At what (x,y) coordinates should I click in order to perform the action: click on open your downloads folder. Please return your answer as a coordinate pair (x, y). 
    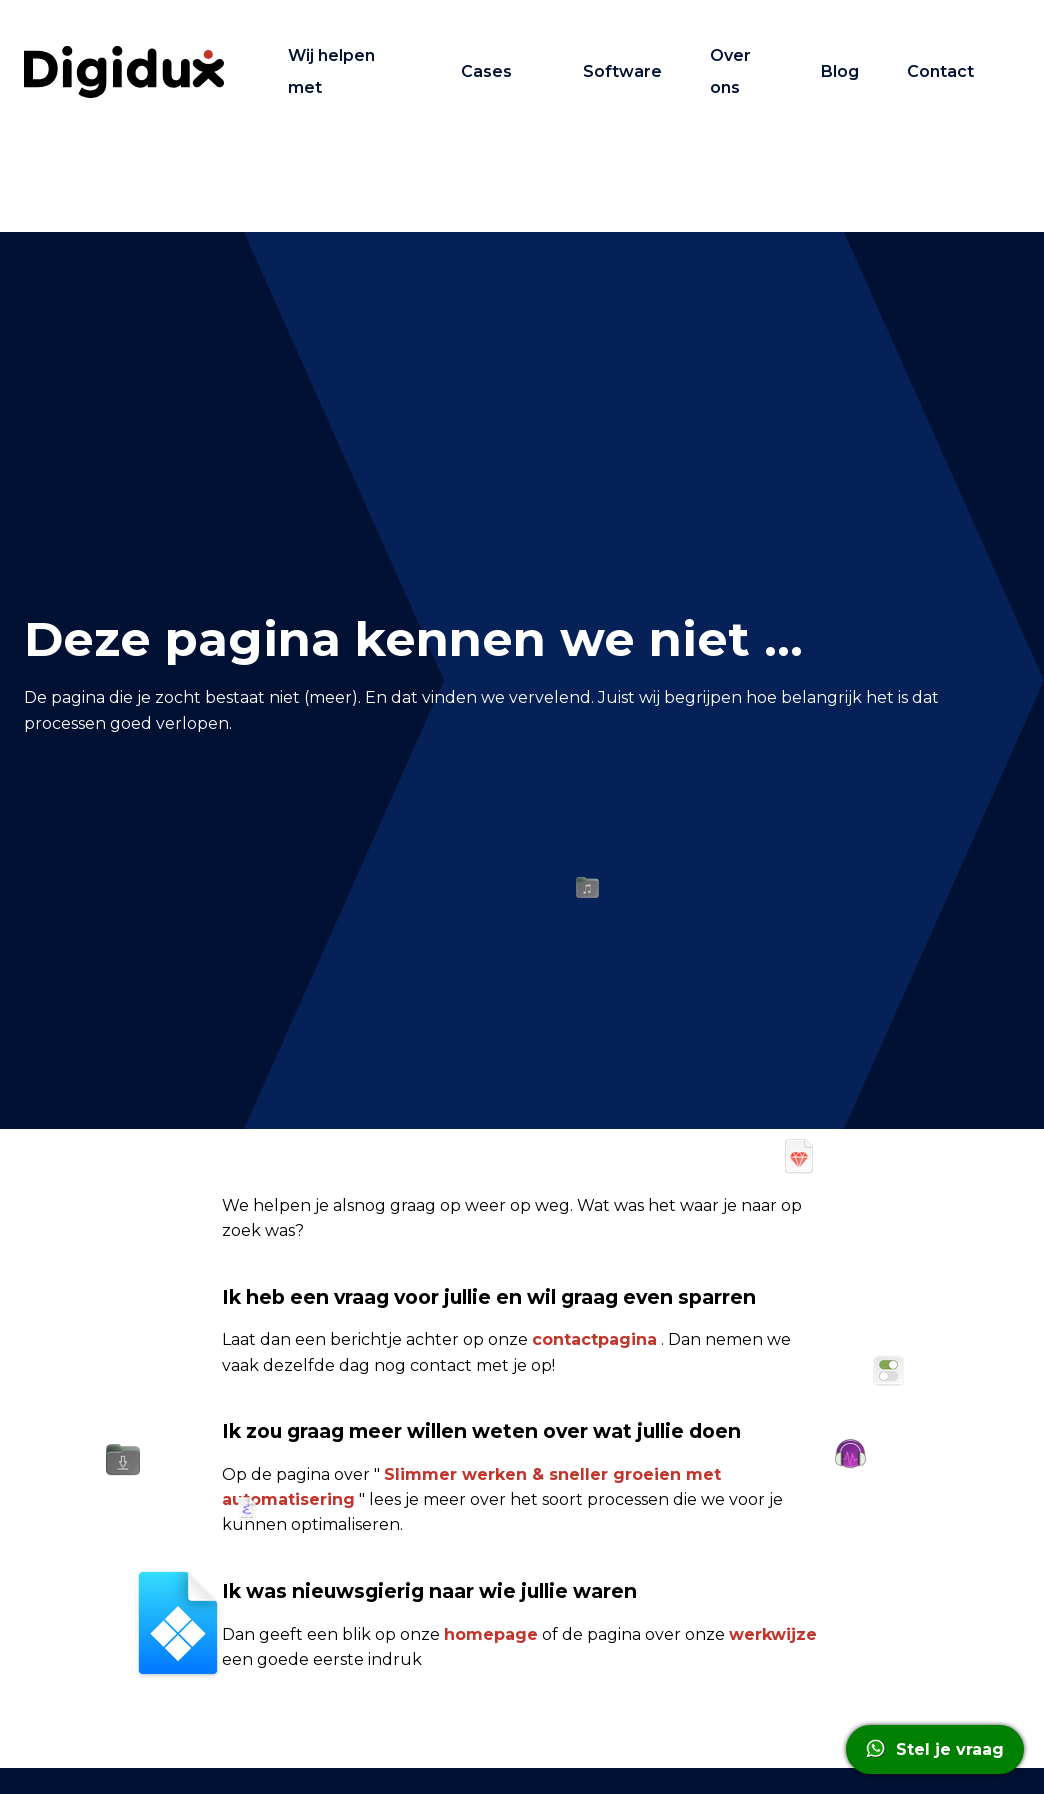
    Looking at the image, I should click on (123, 1459).